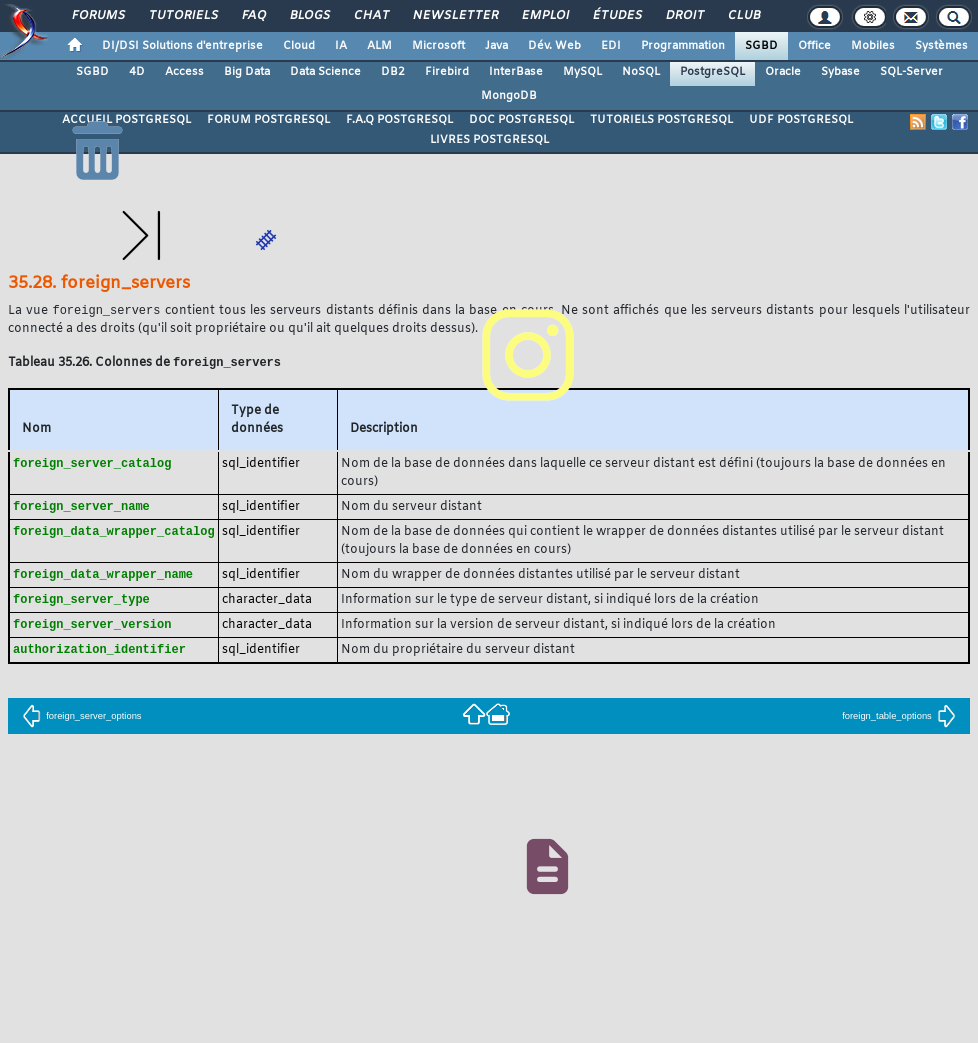 The height and width of the screenshot is (1043, 978). Describe the element at coordinates (266, 240) in the screenshot. I see `view train or rail transit options` at that location.